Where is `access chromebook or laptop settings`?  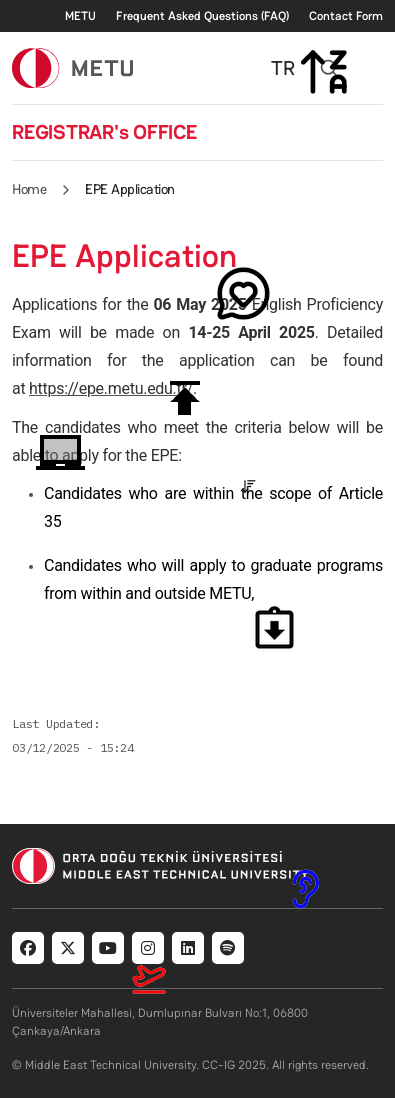 access chromebook or laptop settings is located at coordinates (60, 453).